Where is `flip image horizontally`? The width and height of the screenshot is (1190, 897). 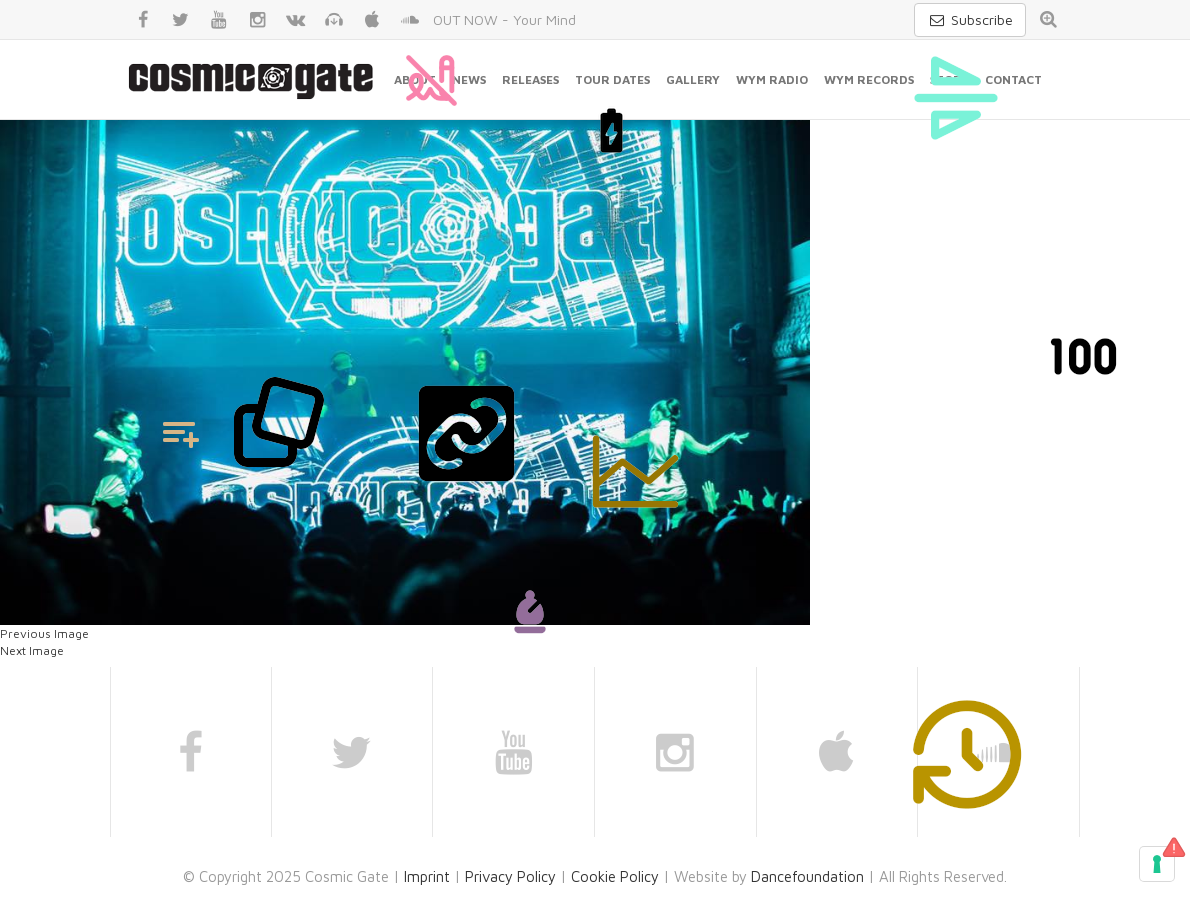 flip image horizontally is located at coordinates (956, 98).